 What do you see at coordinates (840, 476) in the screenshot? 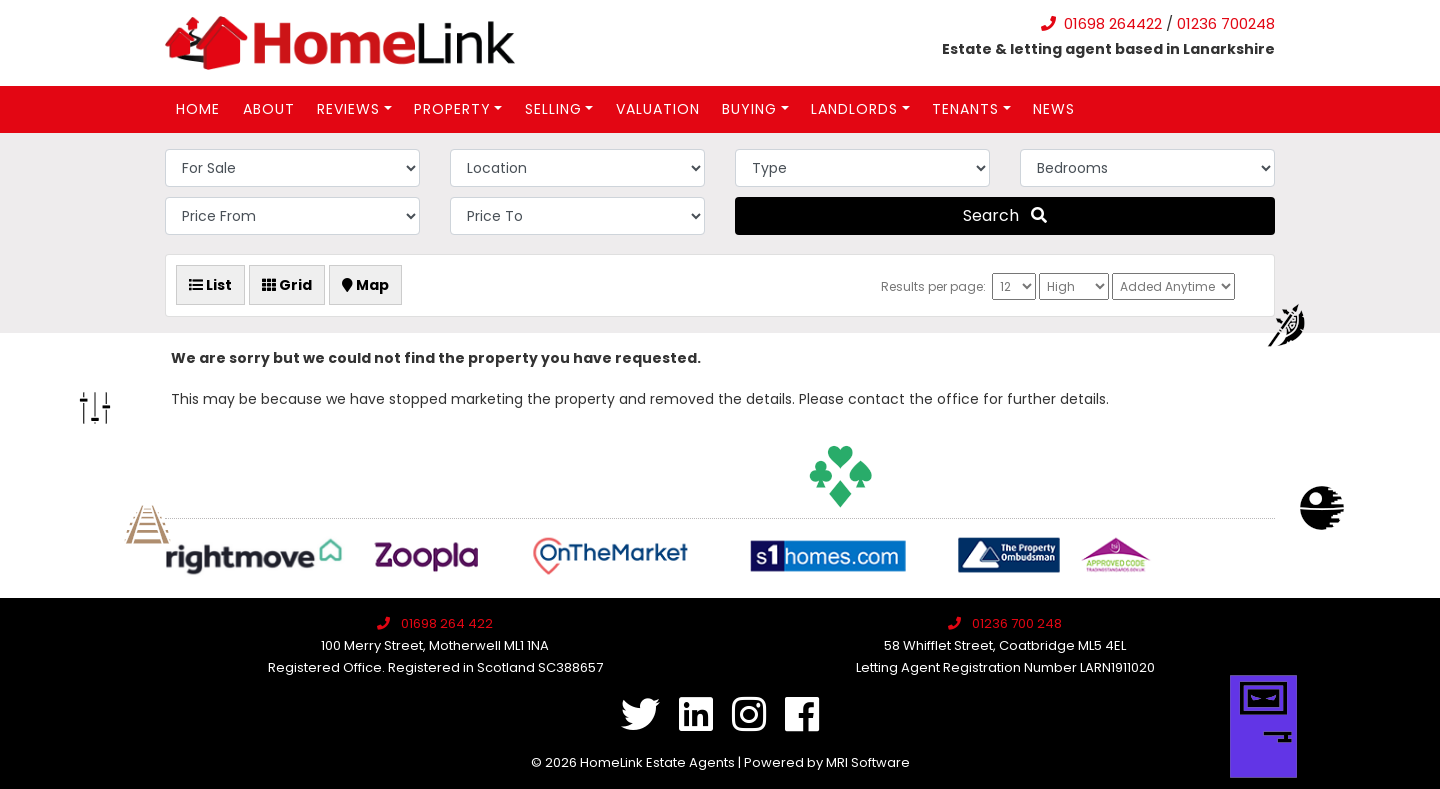
I see `access card games or poker section` at bounding box center [840, 476].